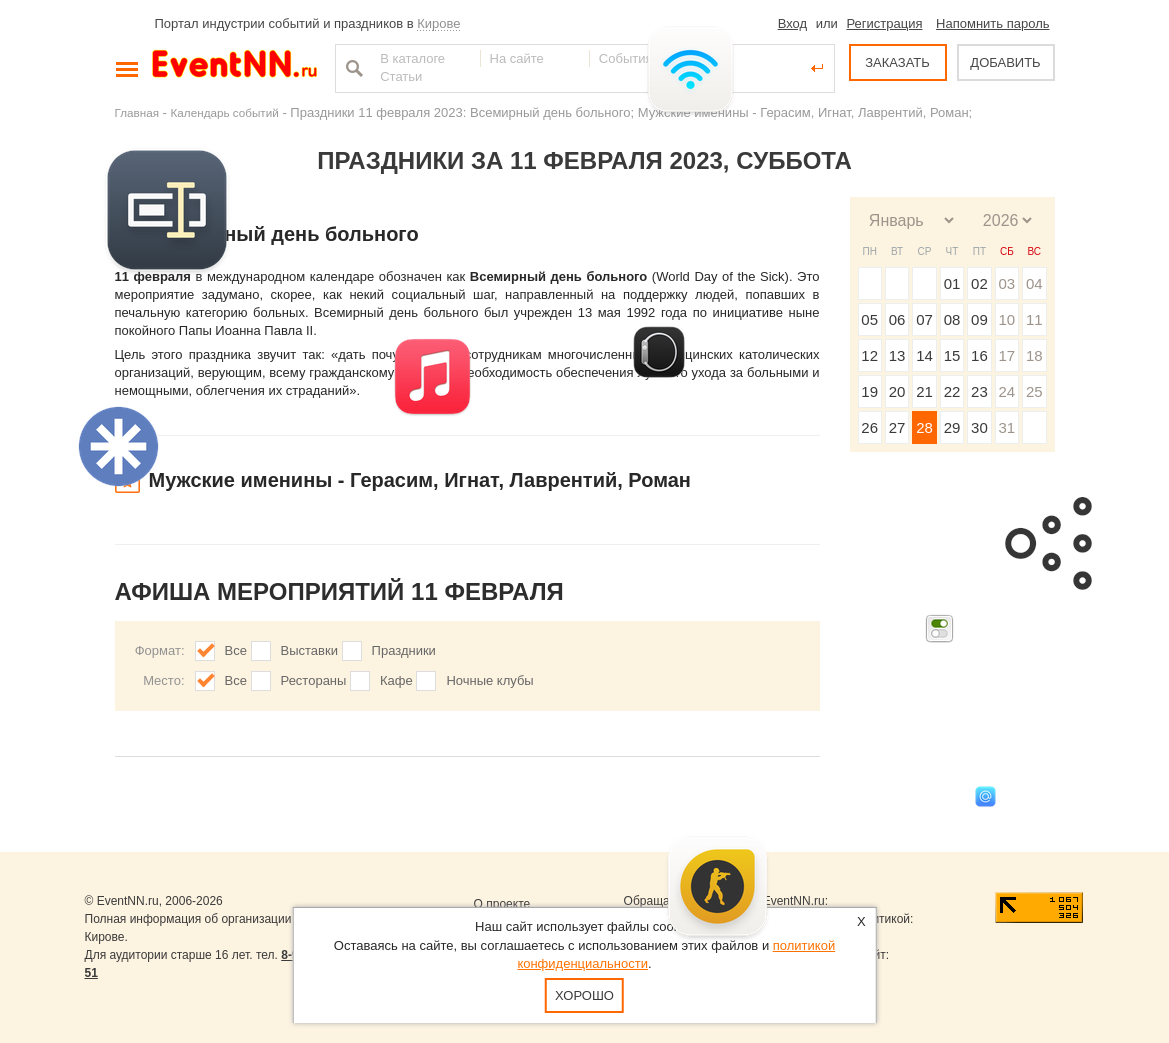 The height and width of the screenshot is (1043, 1169). I want to click on generic badge or emblem indicator, so click(118, 446).